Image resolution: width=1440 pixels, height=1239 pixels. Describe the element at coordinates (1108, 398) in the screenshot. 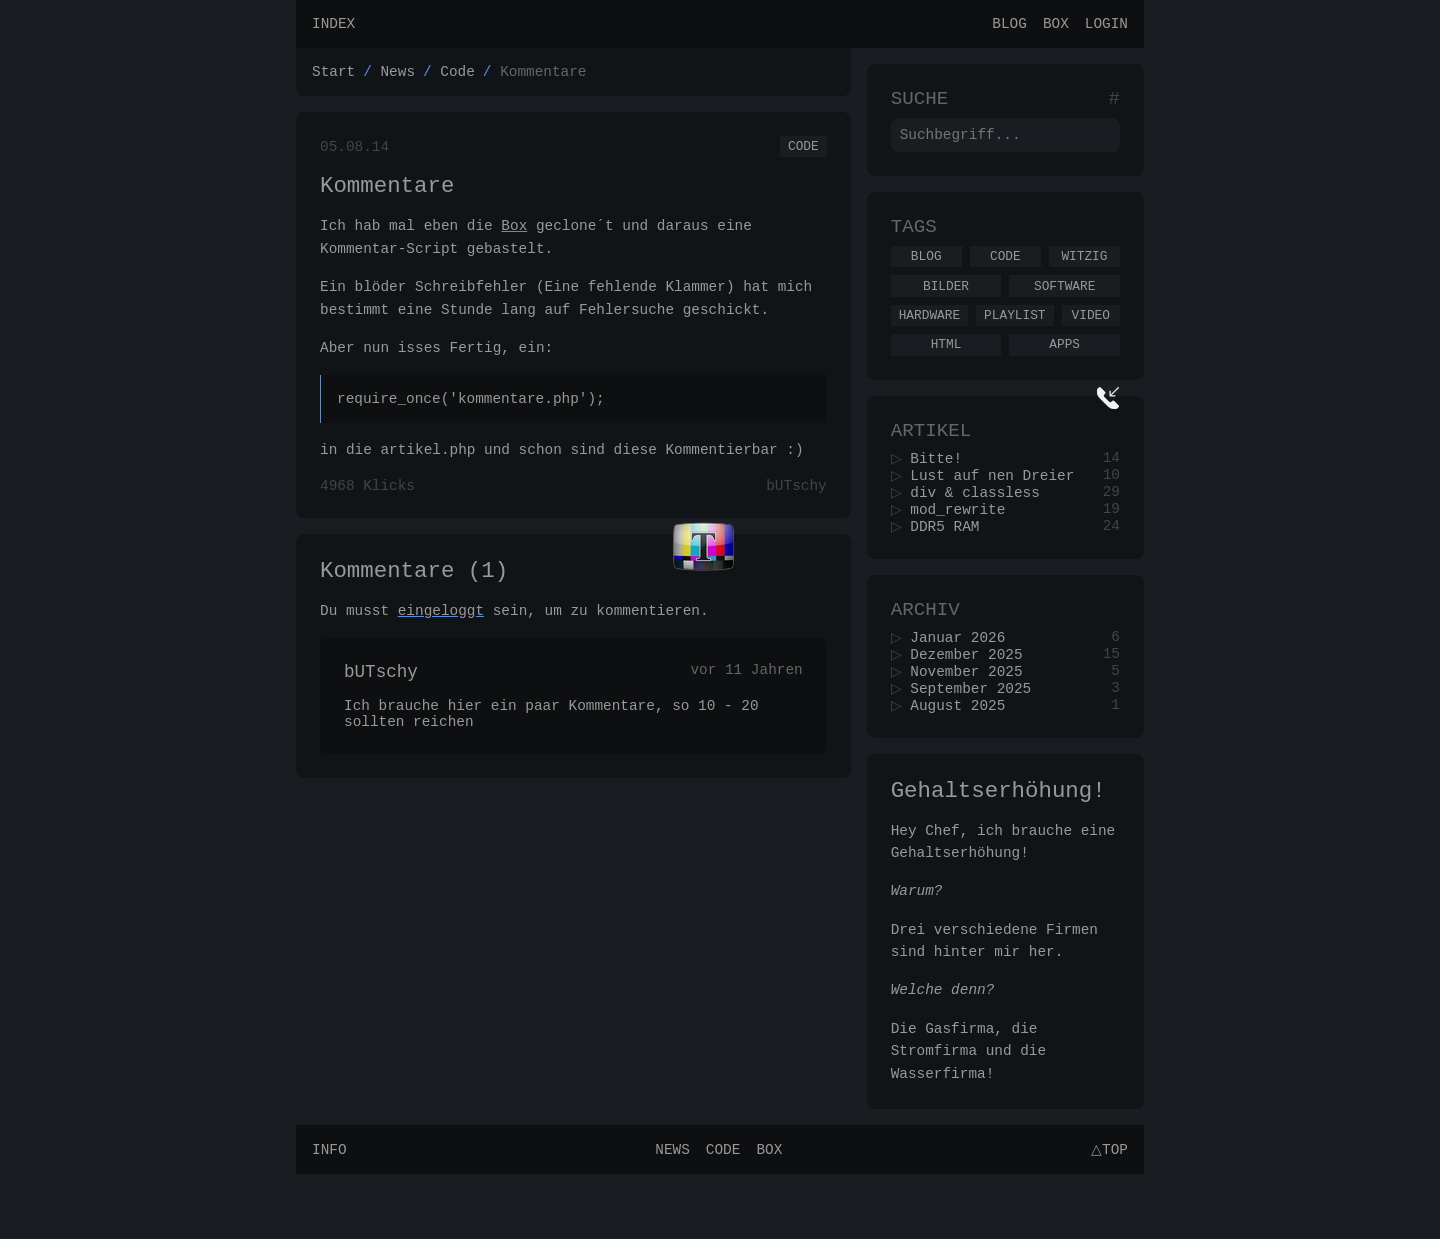

I see `incoming call notification` at that location.